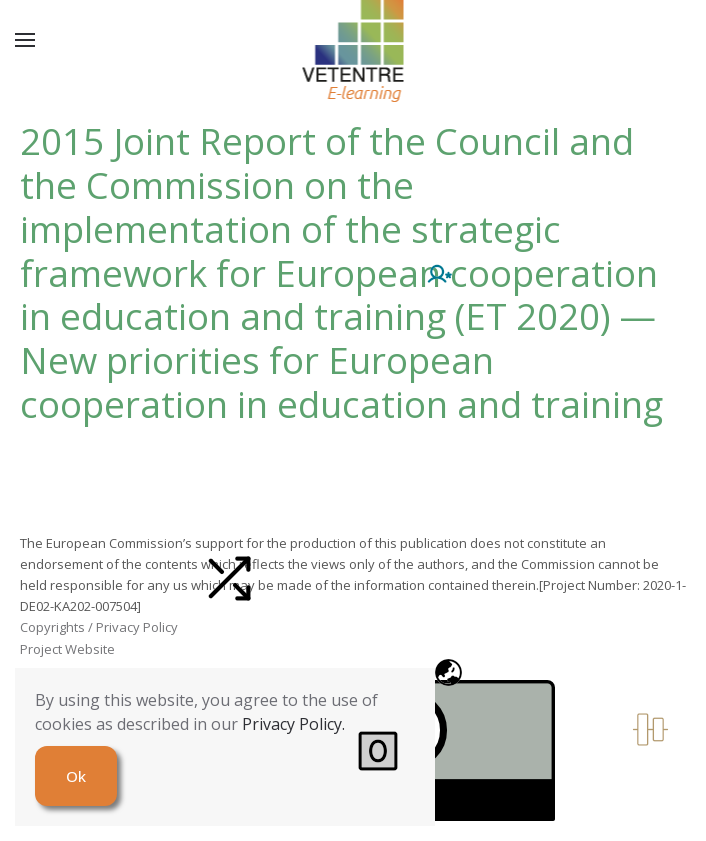  What do you see at coordinates (228, 578) in the screenshot?
I see `shuffle playlist or queue order` at bounding box center [228, 578].